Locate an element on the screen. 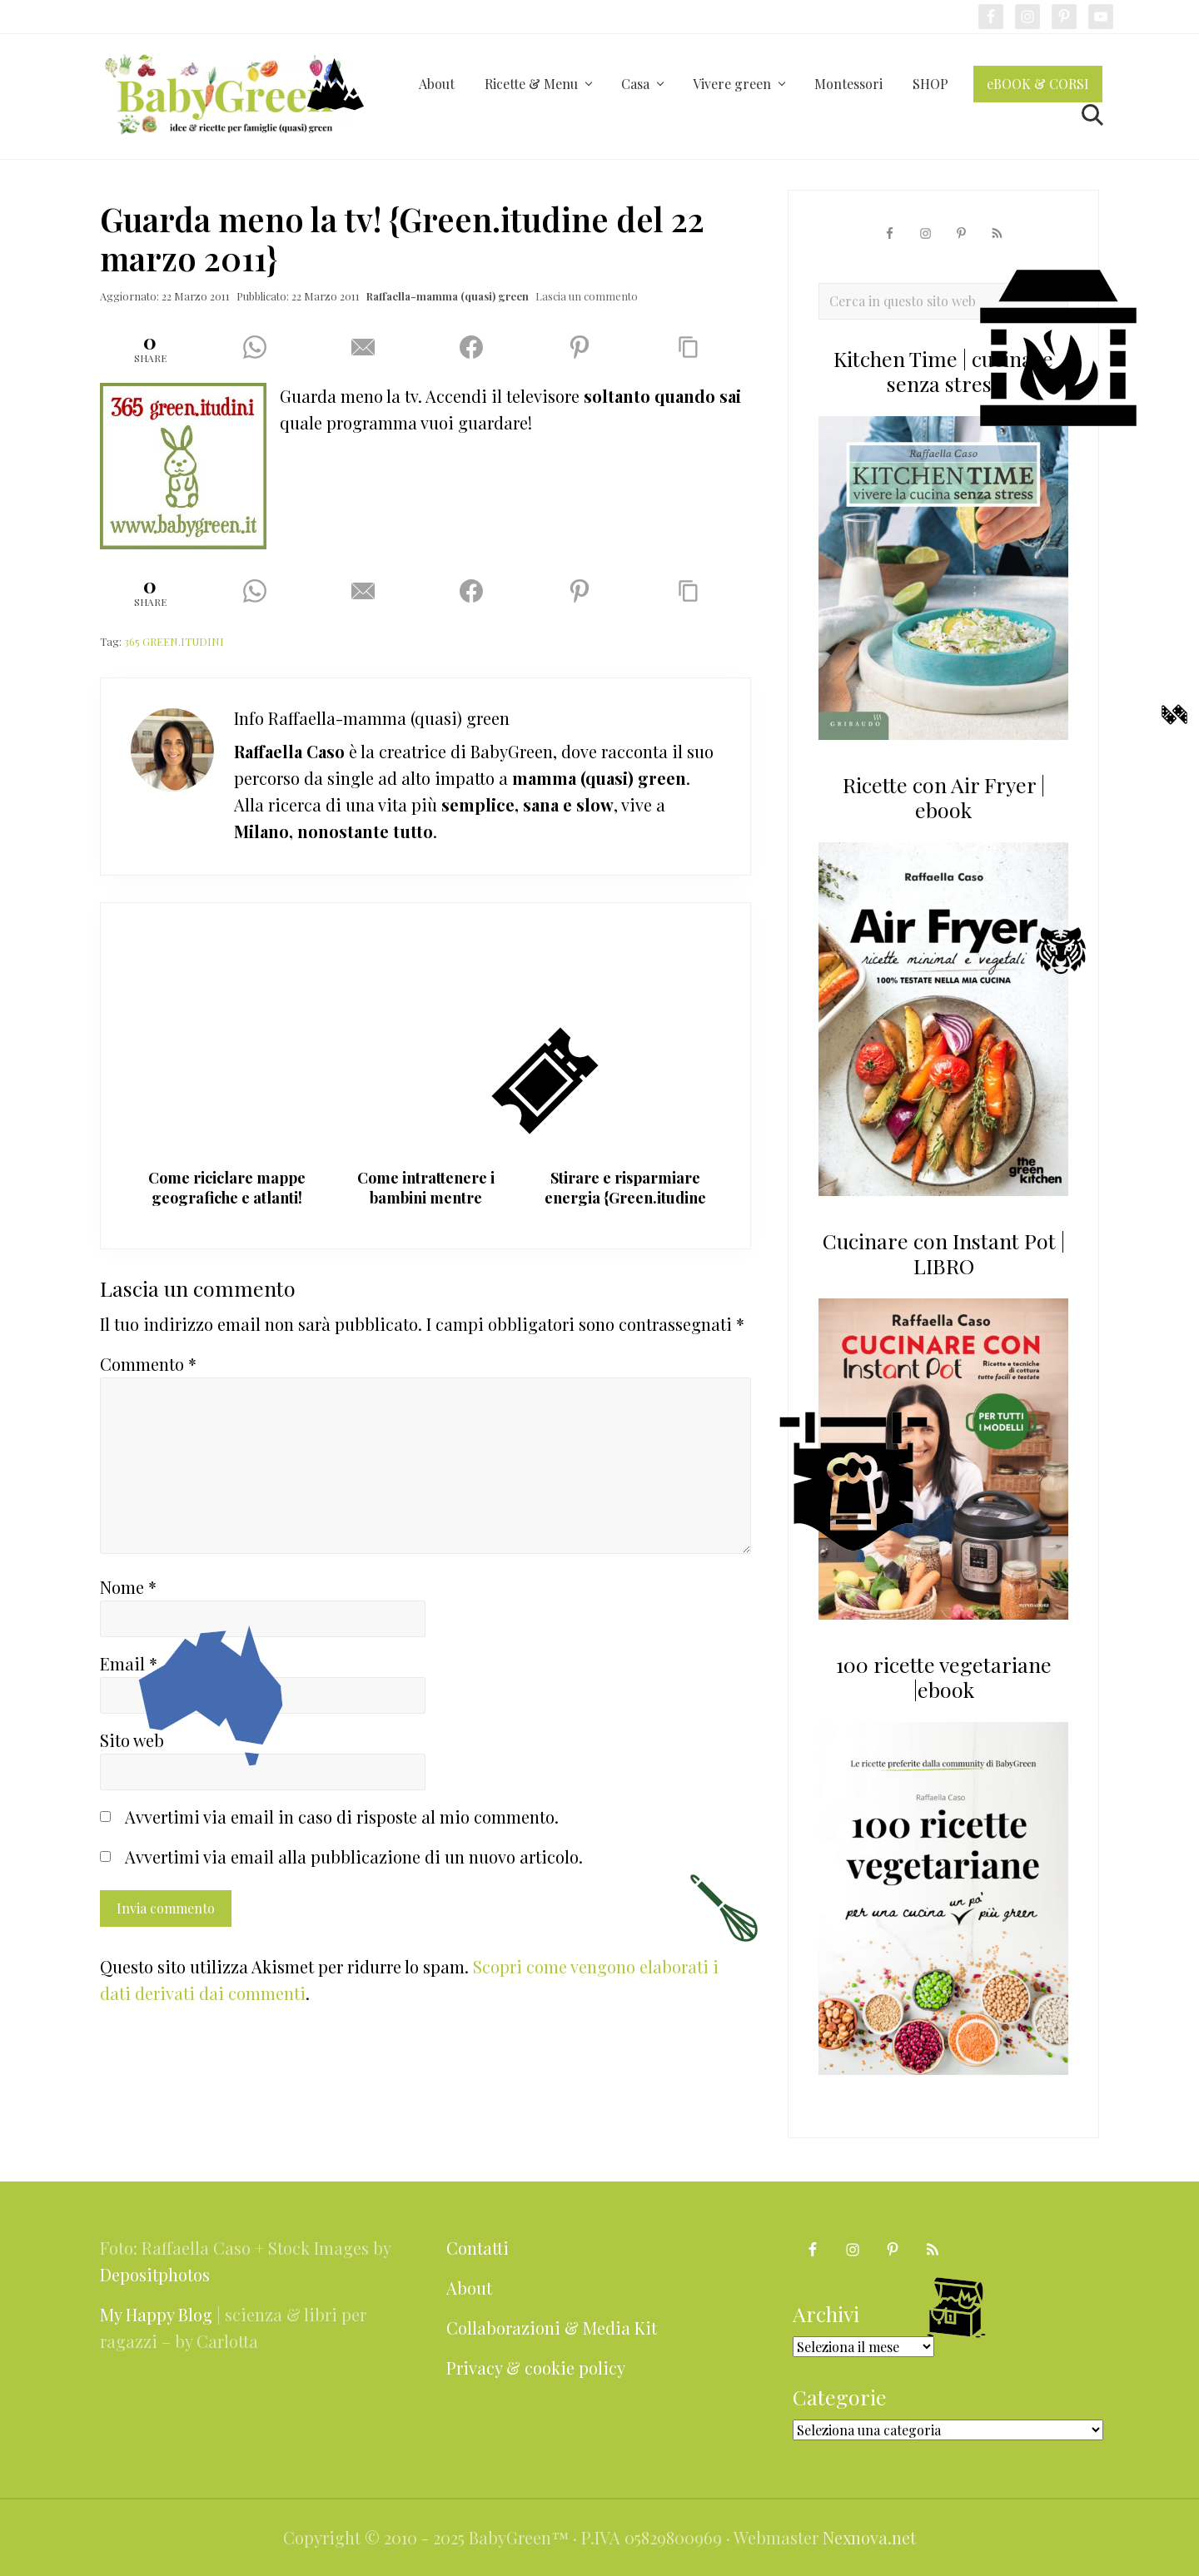  access domino or tile-based games is located at coordinates (1174, 714).